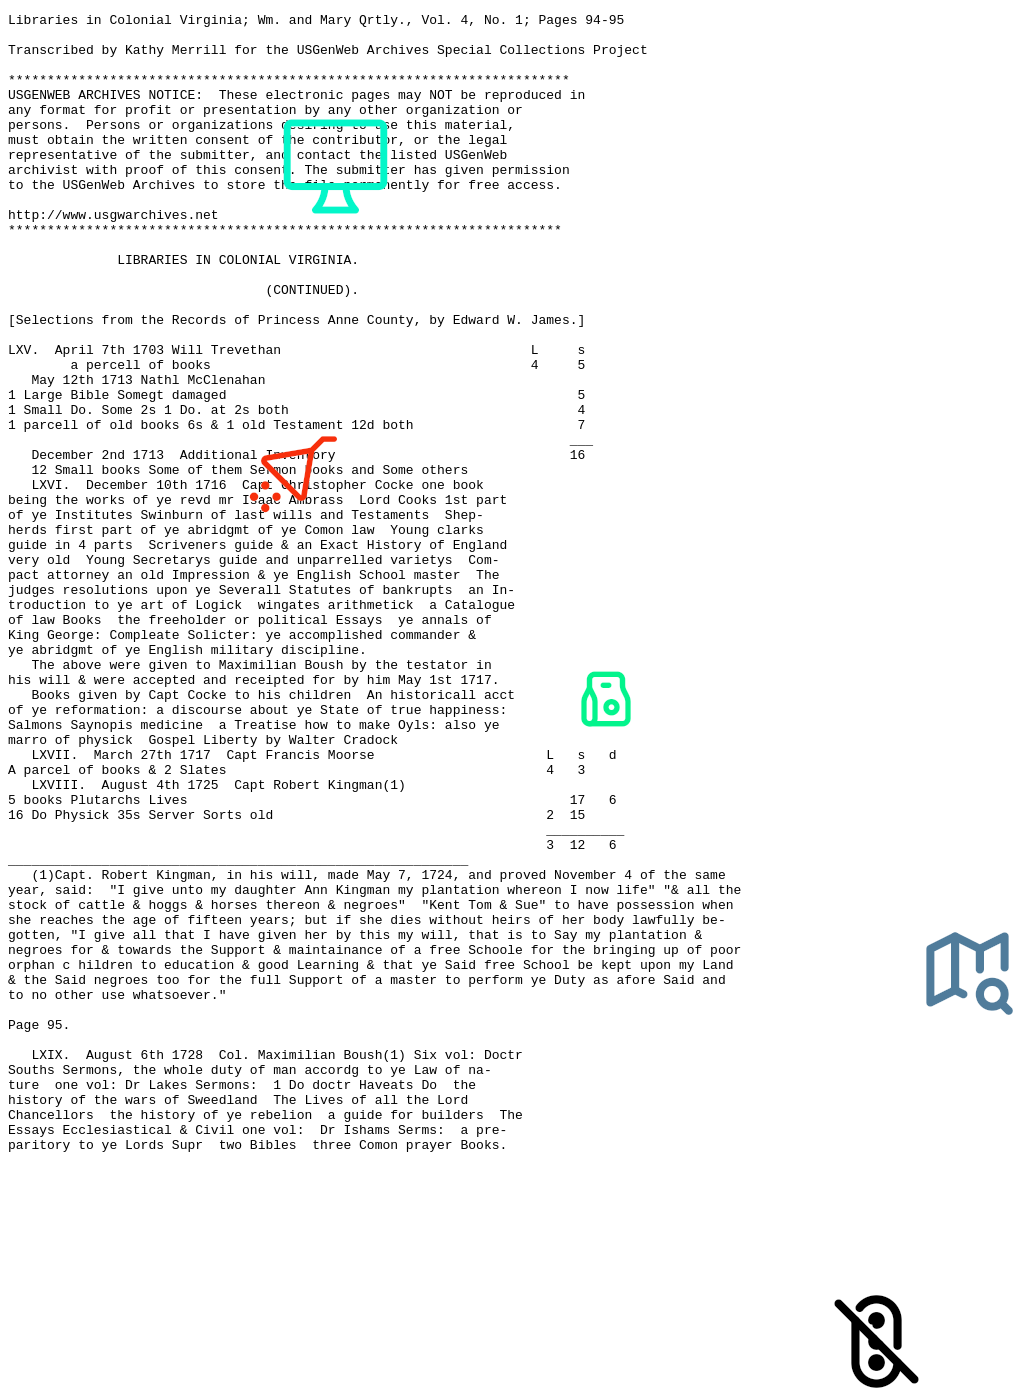  What do you see at coordinates (292, 470) in the screenshot?
I see `access bathroom or shower facilities` at bounding box center [292, 470].